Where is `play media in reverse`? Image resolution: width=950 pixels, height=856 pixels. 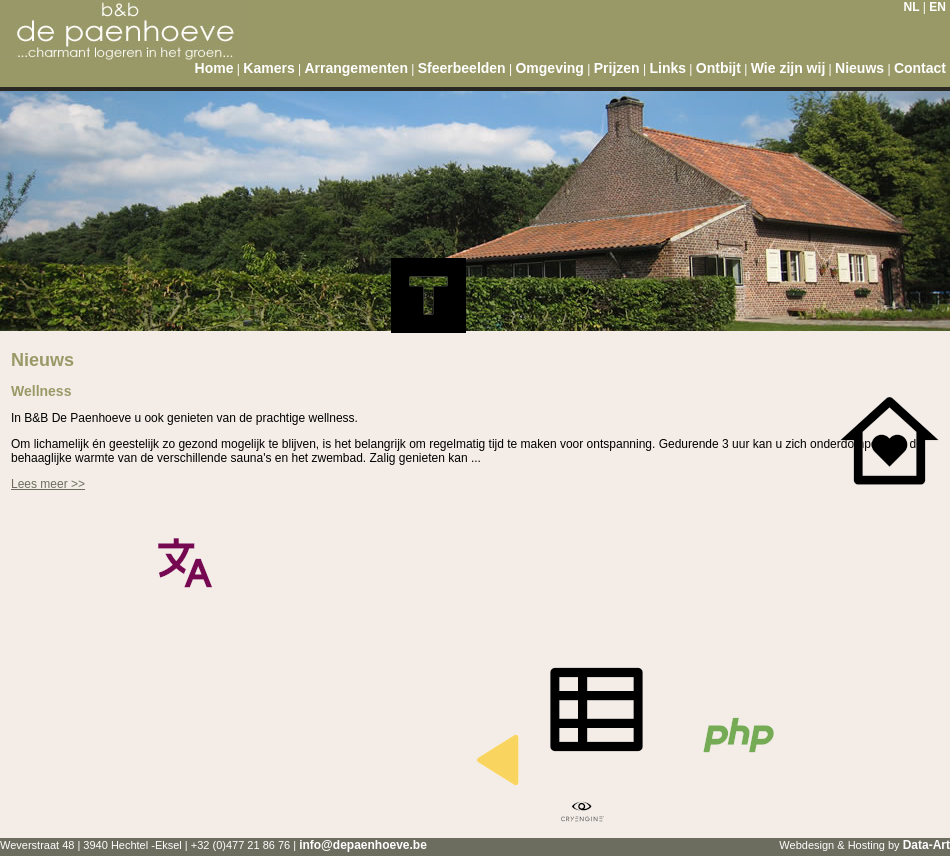
play media in reverse is located at coordinates (502, 760).